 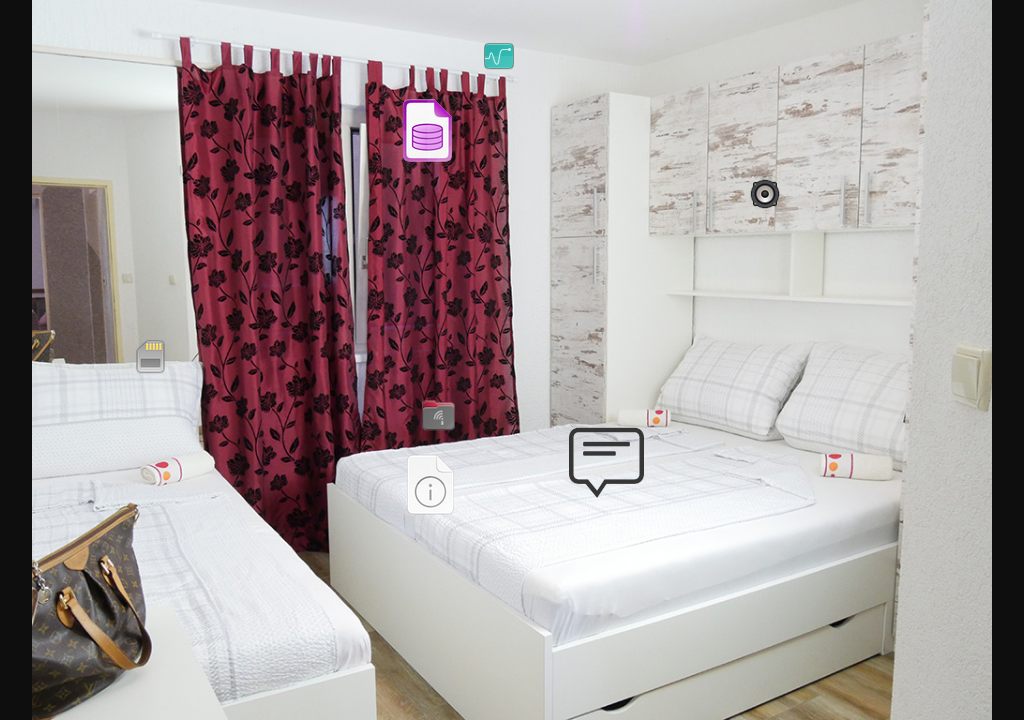 I want to click on open a database file, so click(x=427, y=130).